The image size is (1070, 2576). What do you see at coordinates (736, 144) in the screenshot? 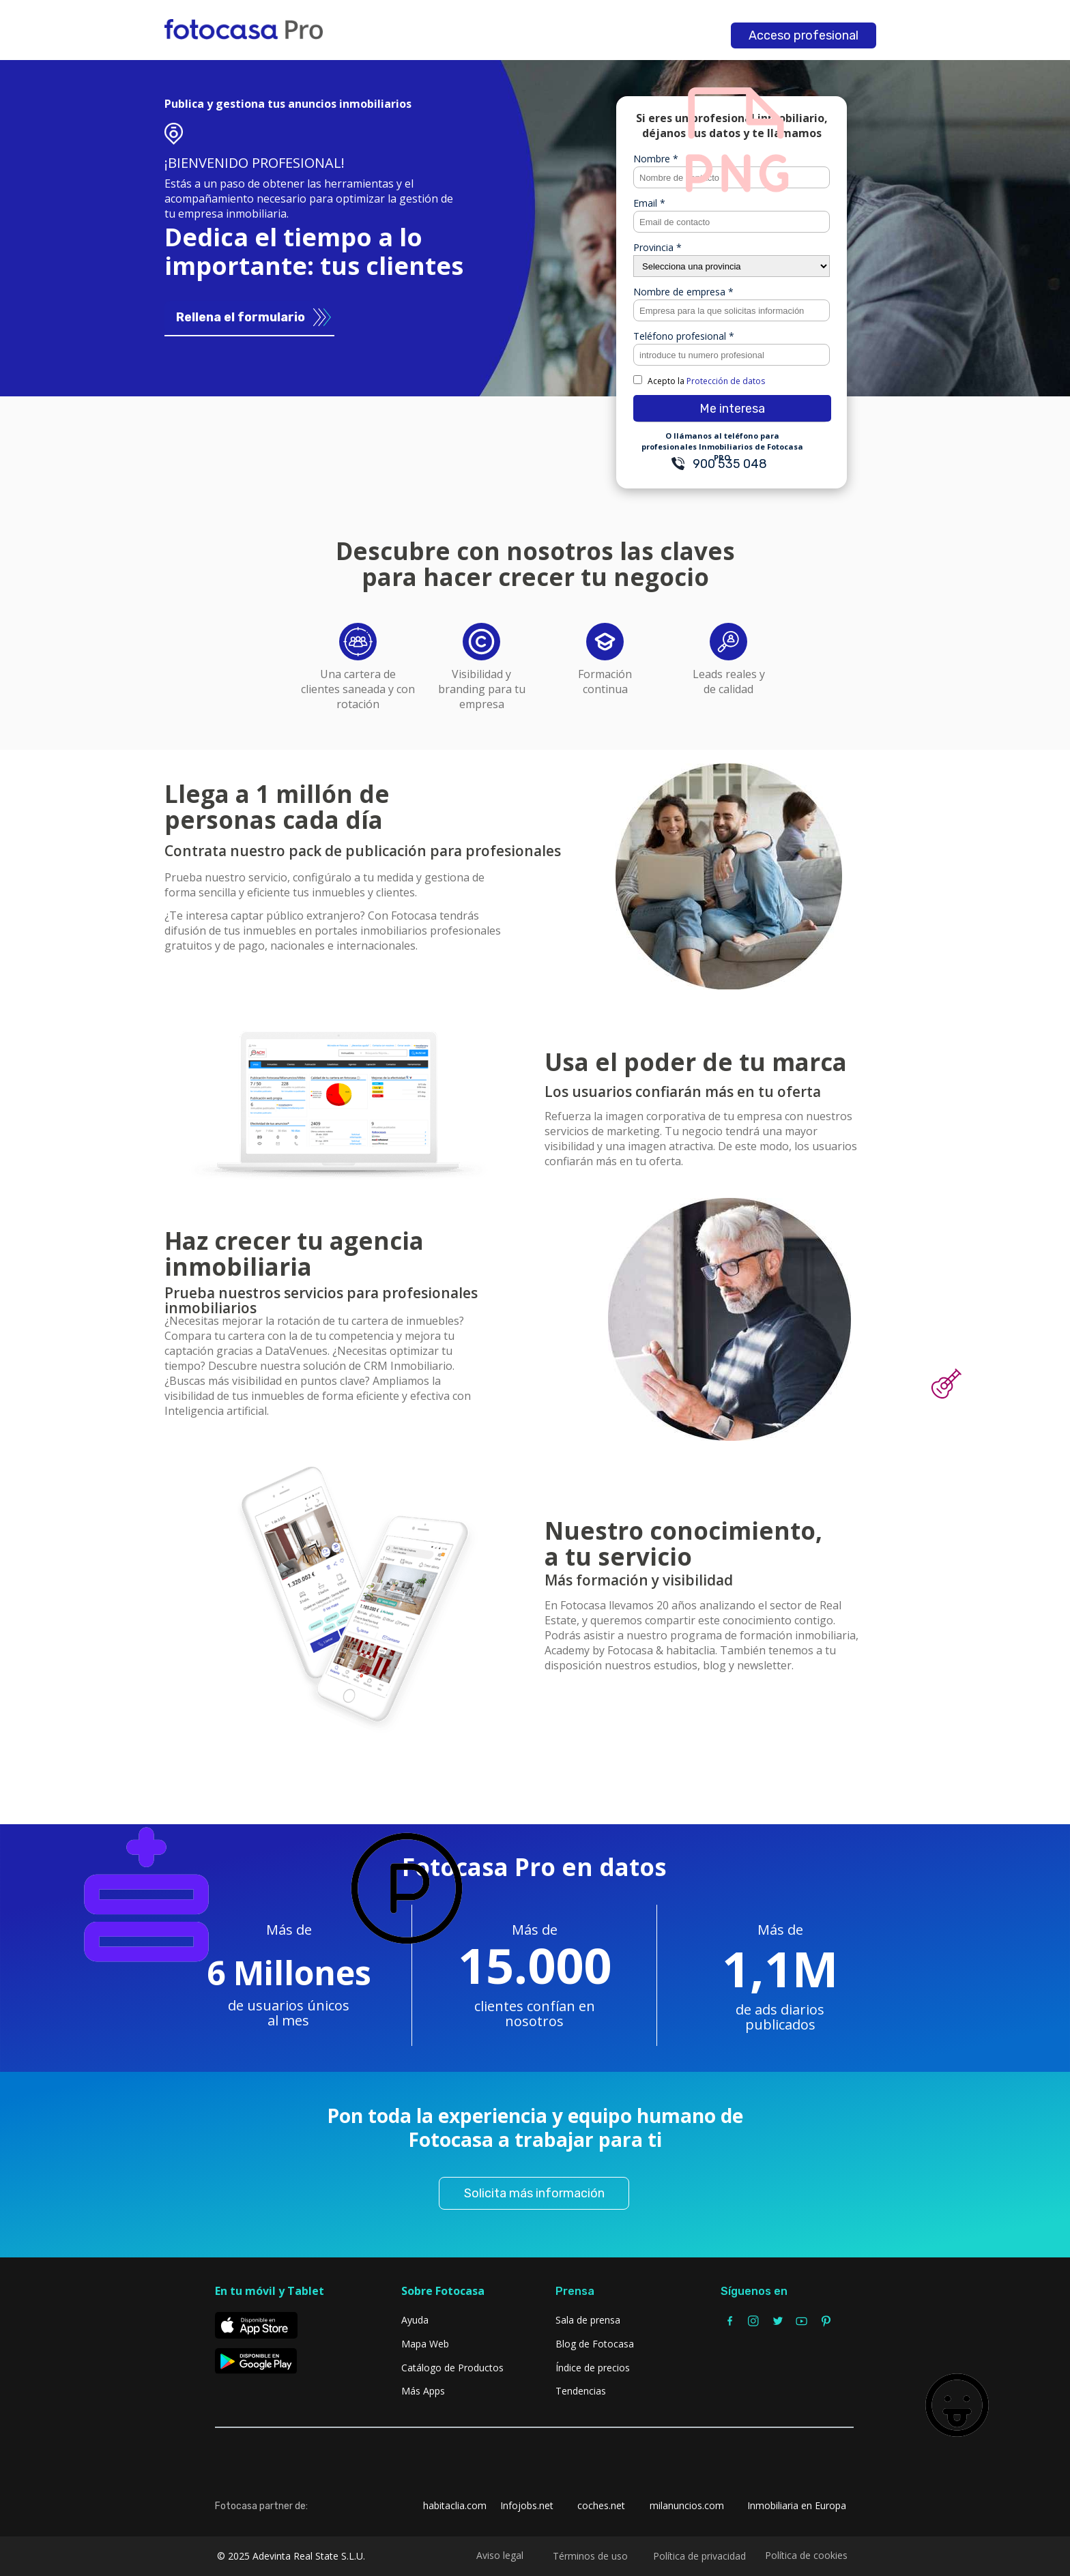
I see `a PNG image file` at bounding box center [736, 144].